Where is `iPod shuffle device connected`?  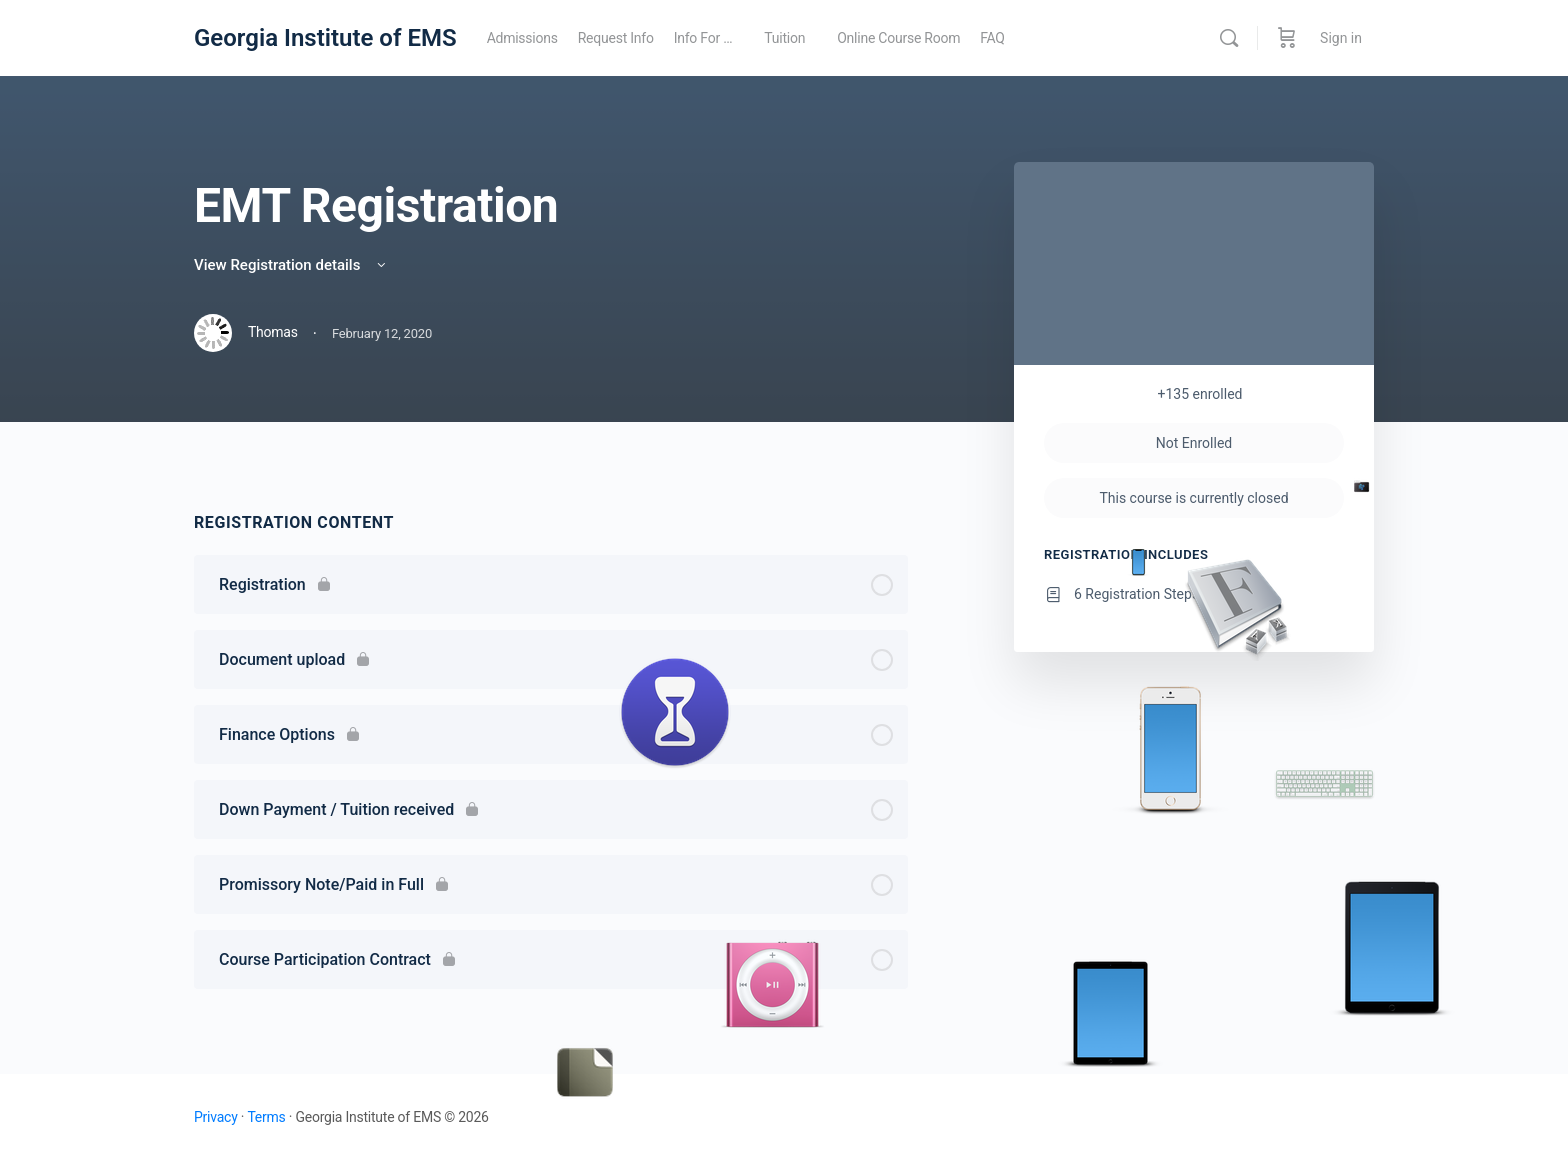 iPod shuffle device connected is located at coordinates (772, 984).